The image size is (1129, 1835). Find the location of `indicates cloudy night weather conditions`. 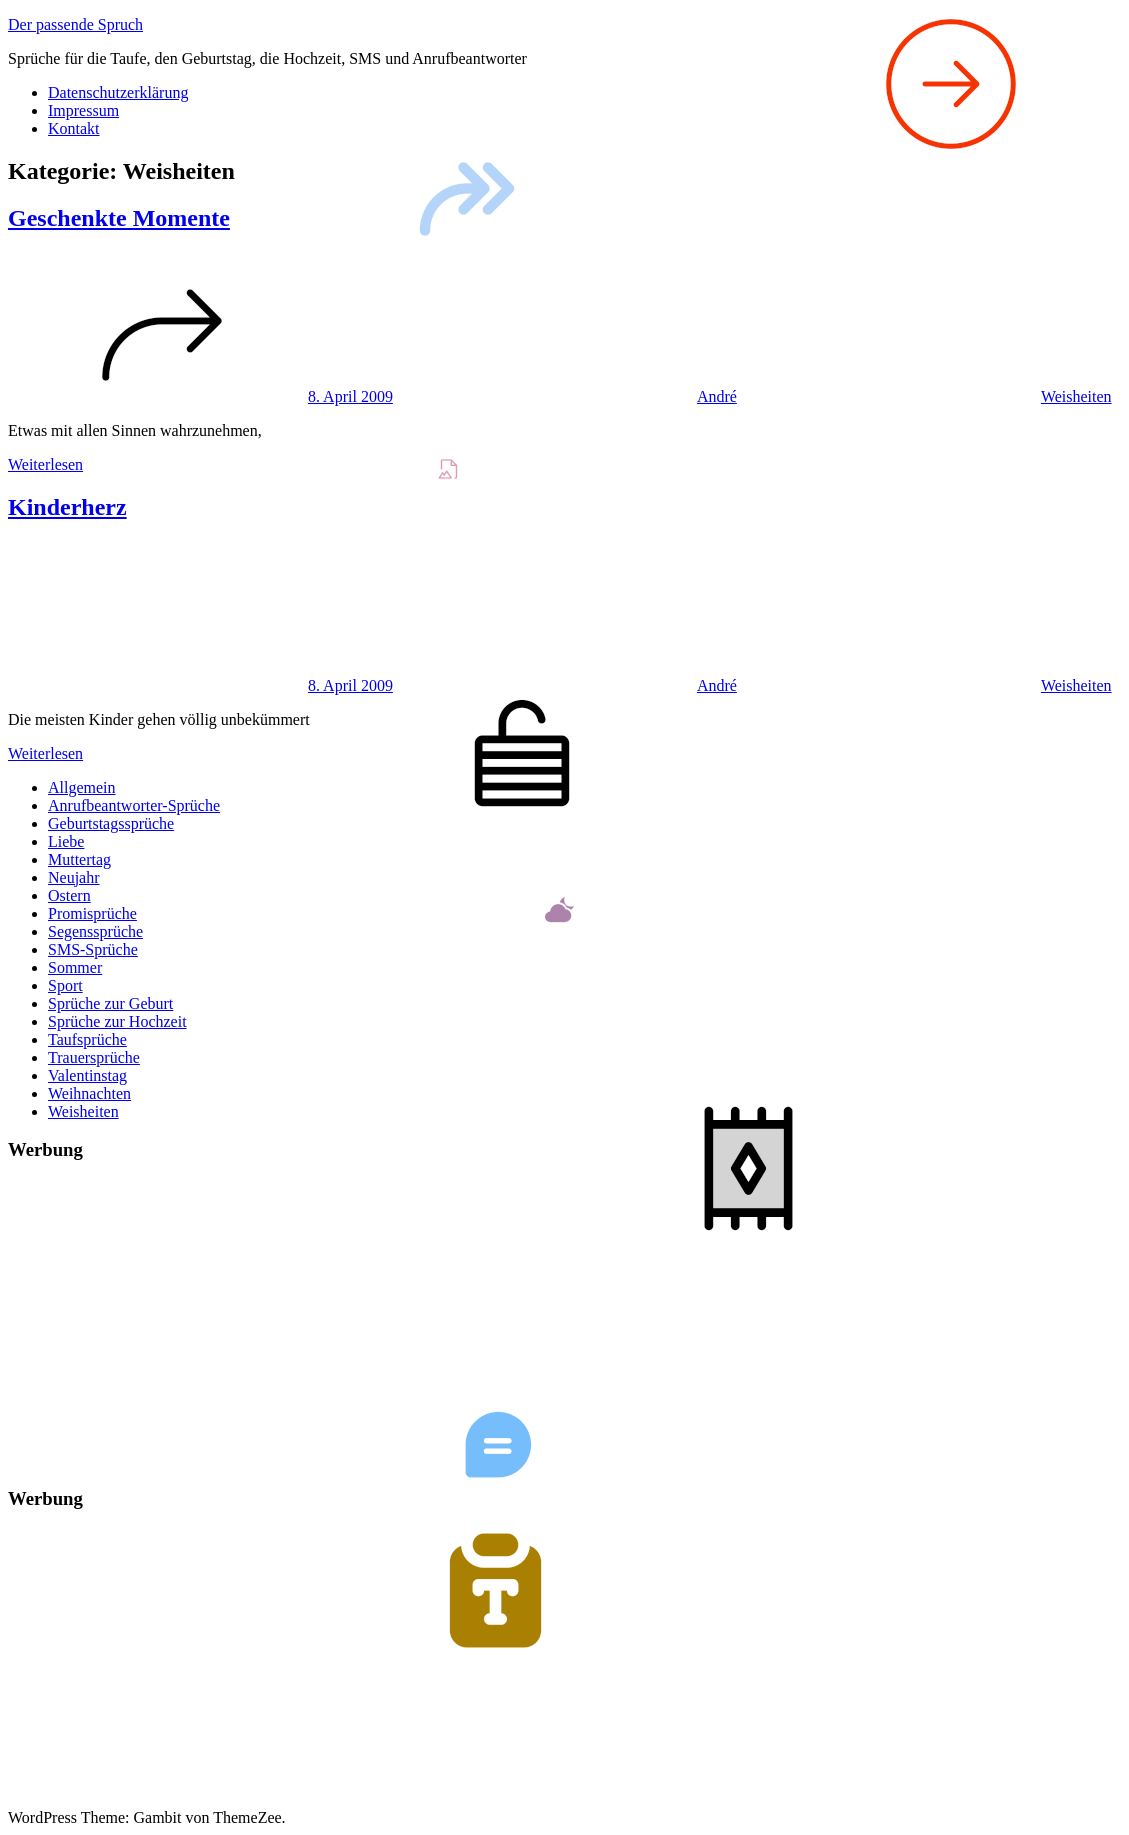

indicates cloudy night weather conditions is located at coordinates (559, 909).